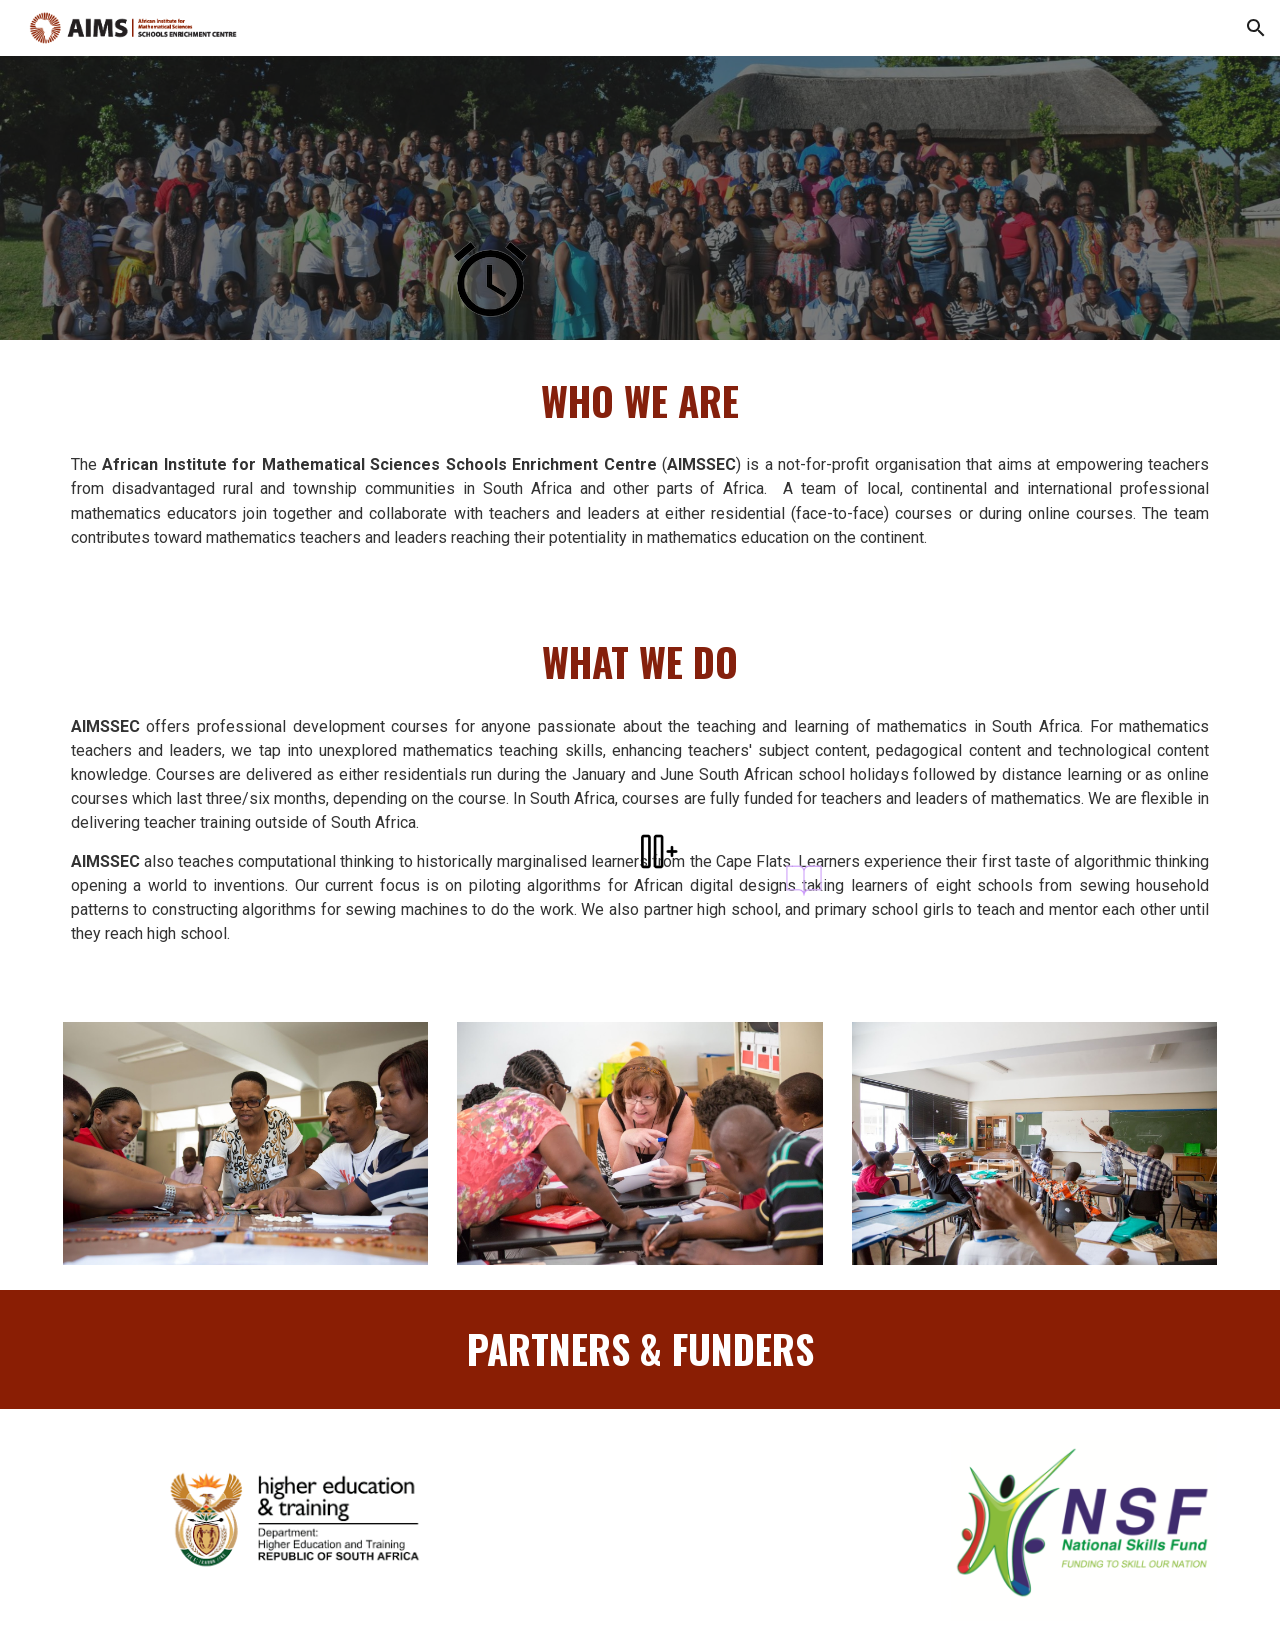  Describe the element at coordinates (656, 851) in the screenshot. I see `add a new column to the right` at that location.